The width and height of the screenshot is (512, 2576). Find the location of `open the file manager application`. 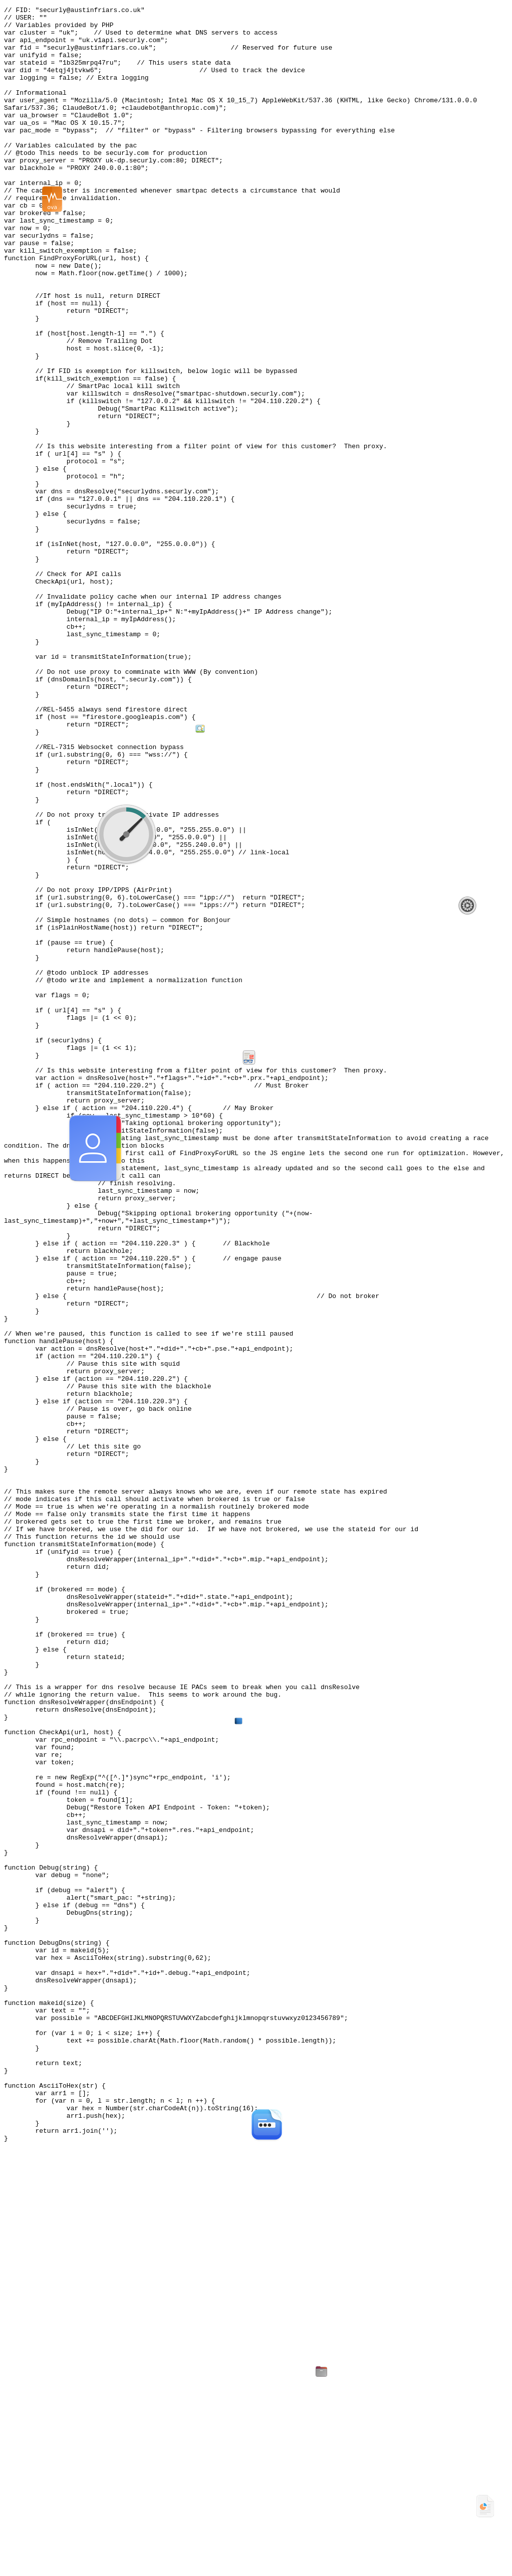

open the file manager application is located at coordinates (321, 2371).